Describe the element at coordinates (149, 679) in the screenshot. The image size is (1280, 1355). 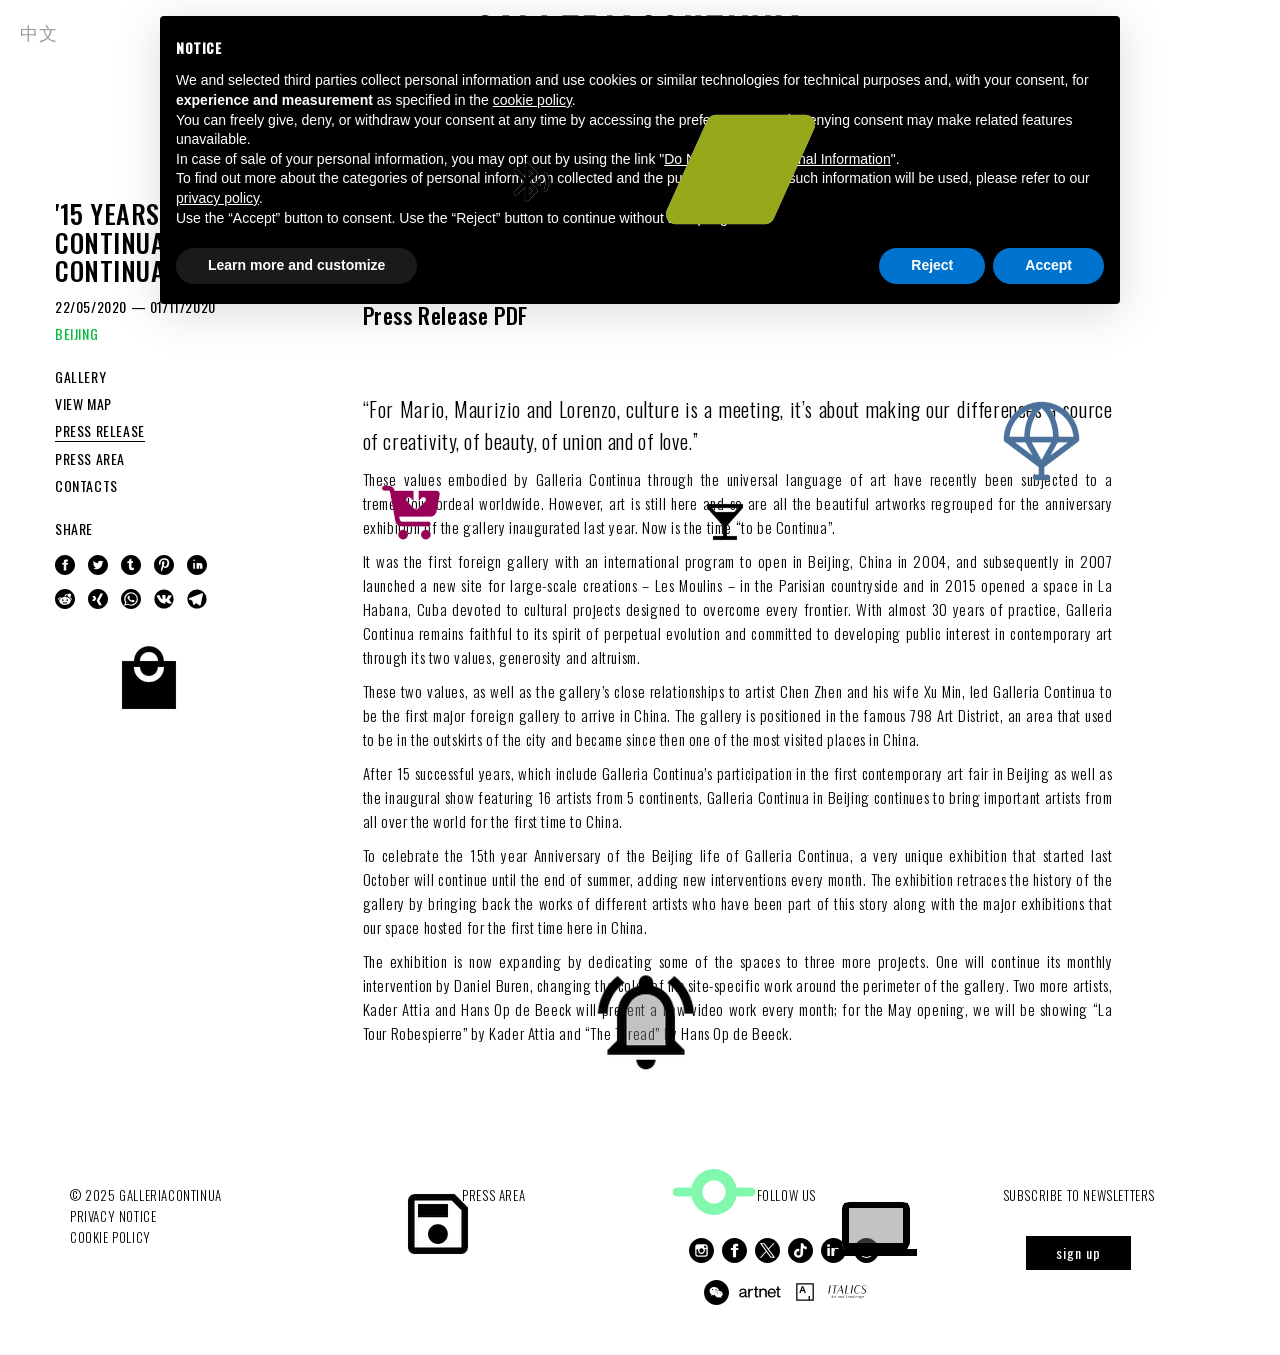
I see `open shopping bag or cart` at that location.